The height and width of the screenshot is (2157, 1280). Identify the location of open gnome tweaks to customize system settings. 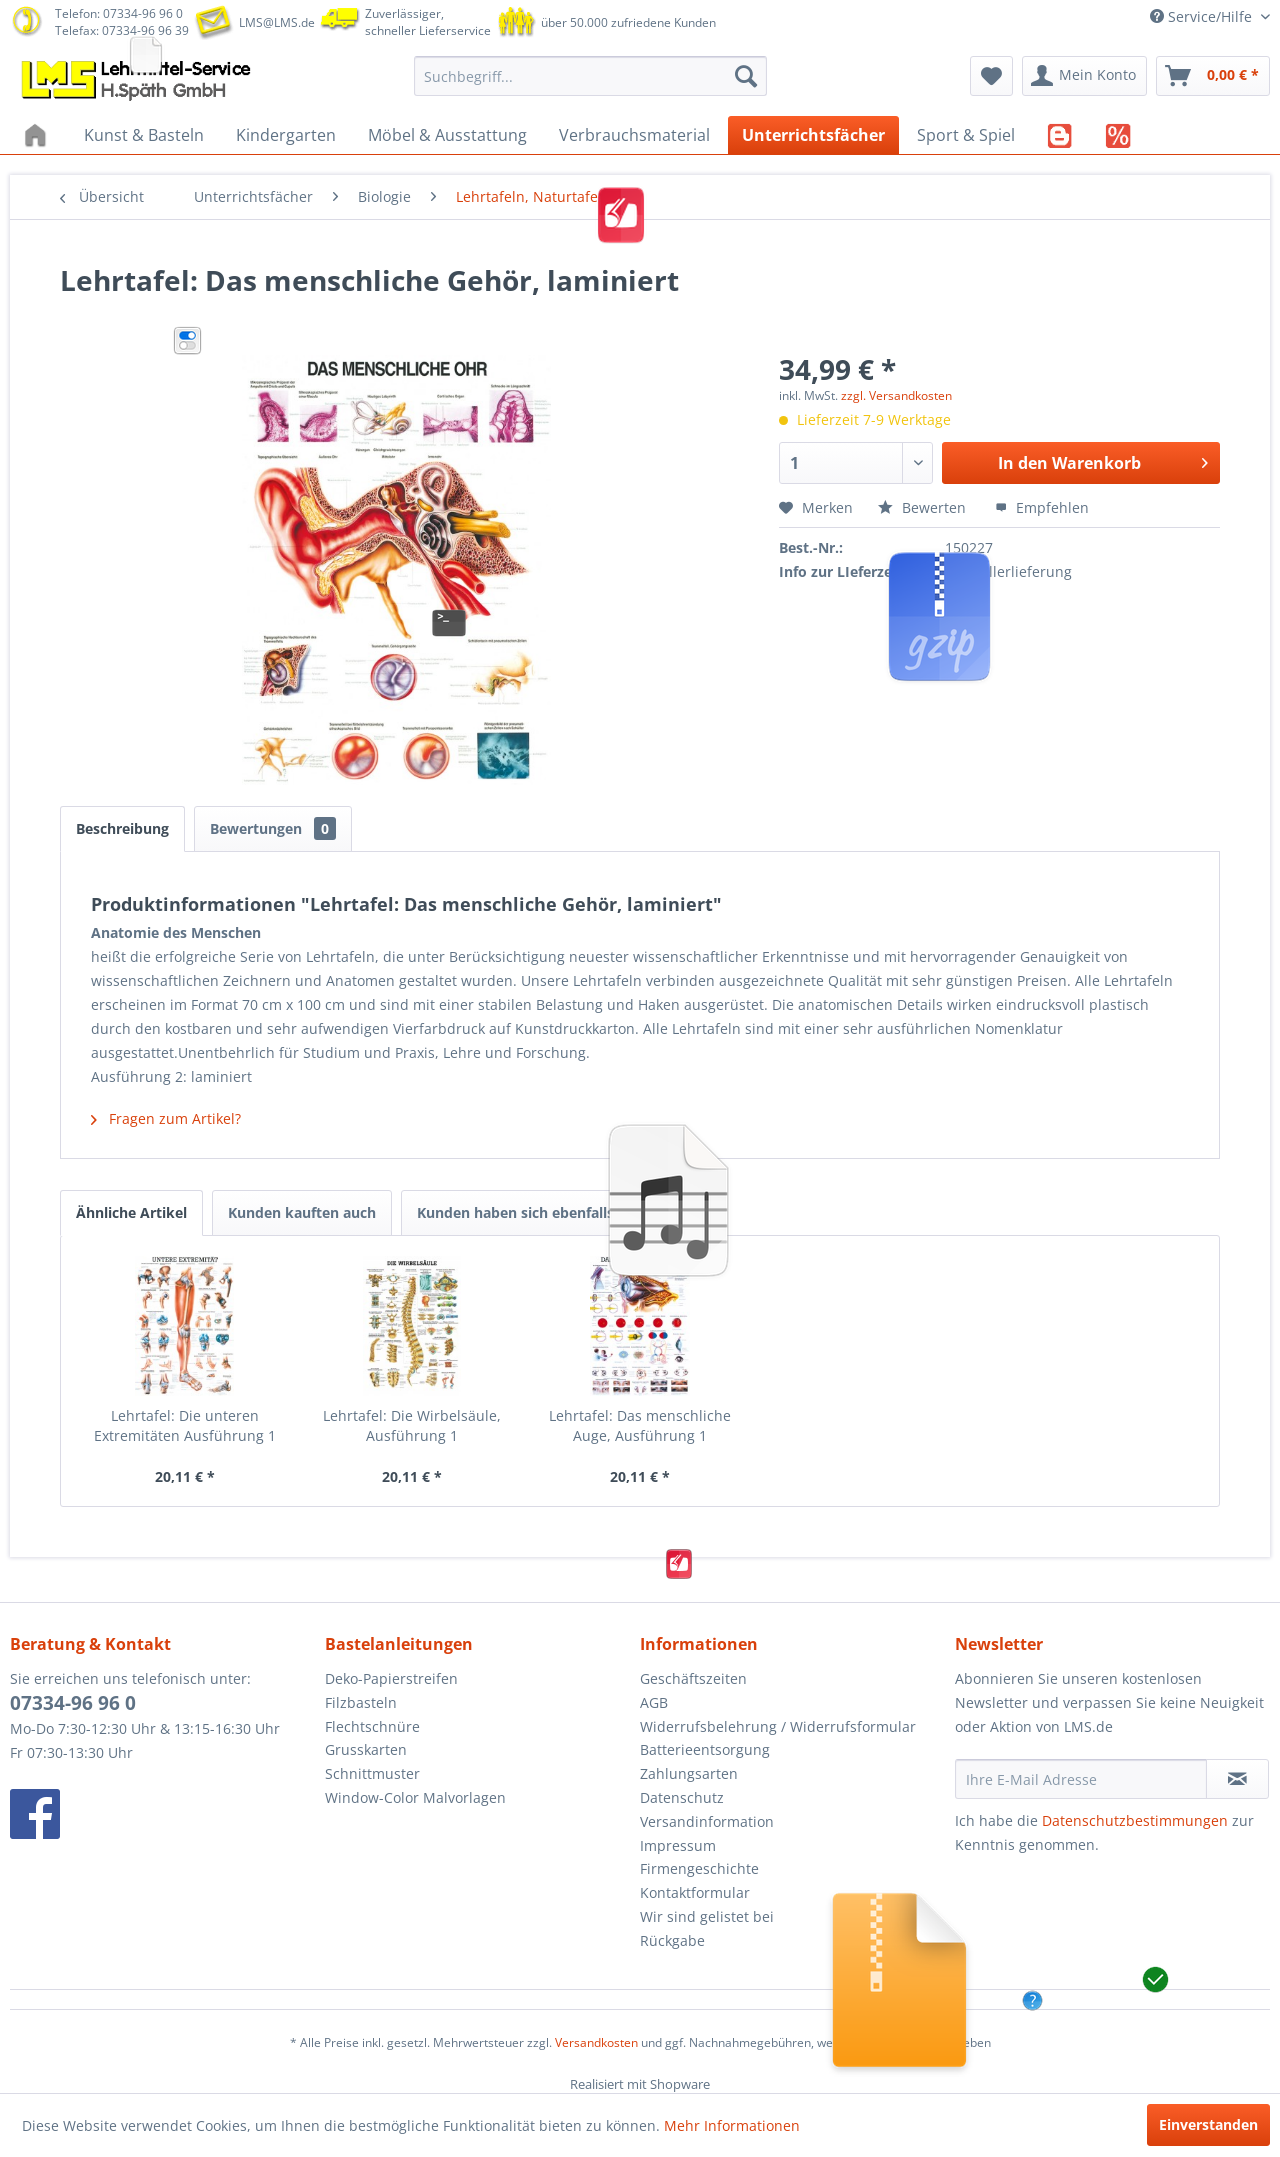
(187, 340).